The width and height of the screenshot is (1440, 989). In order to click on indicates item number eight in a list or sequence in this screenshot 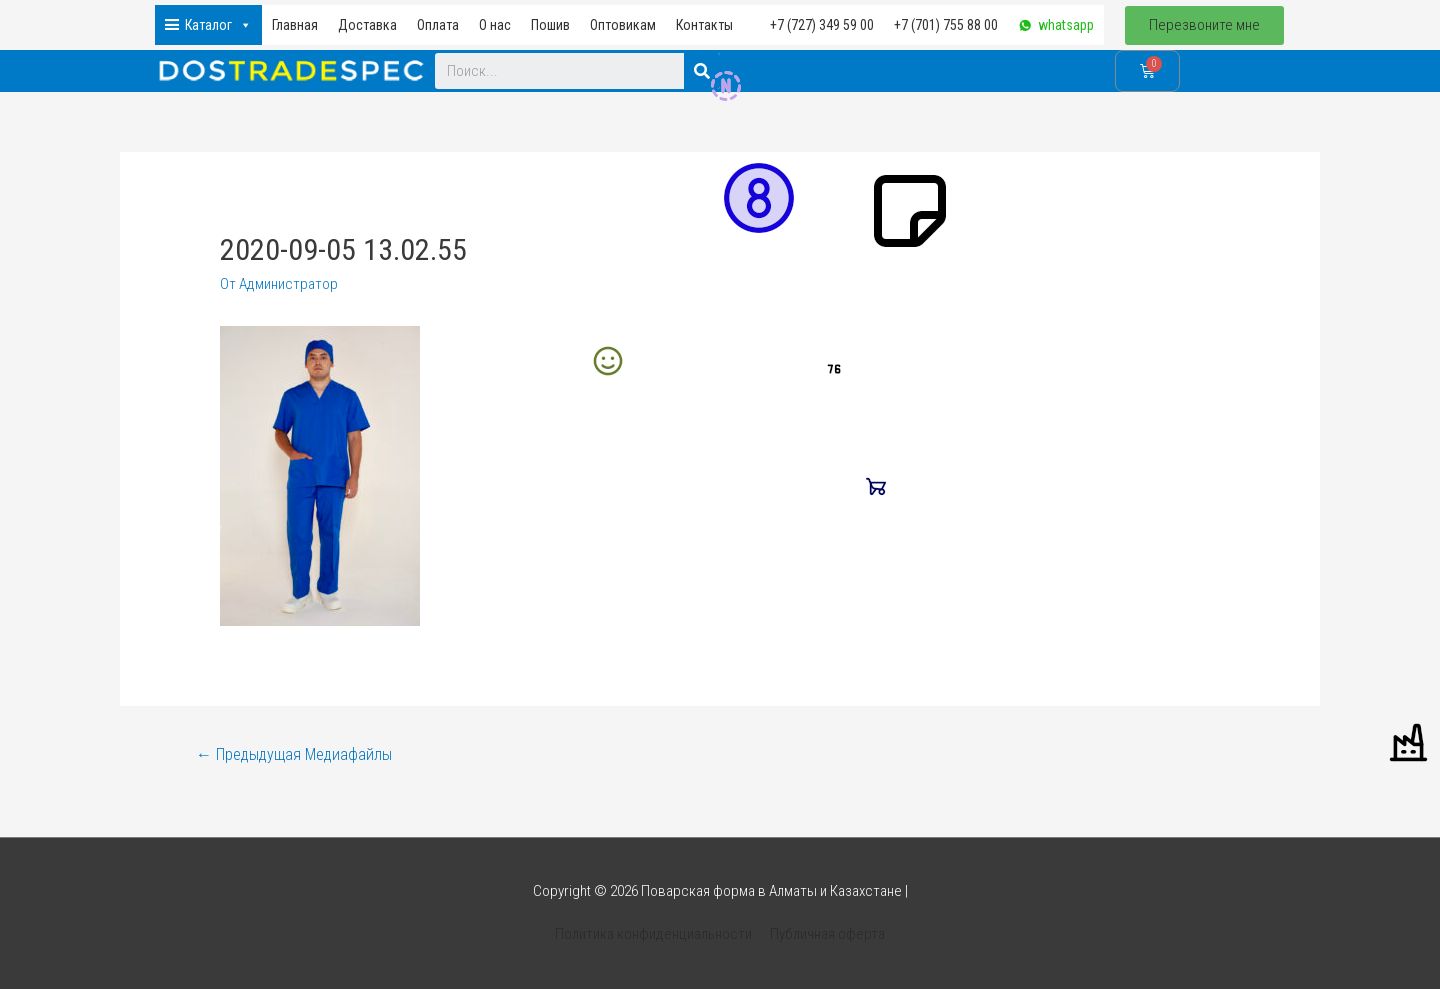, I will do `click(759, 198)`.